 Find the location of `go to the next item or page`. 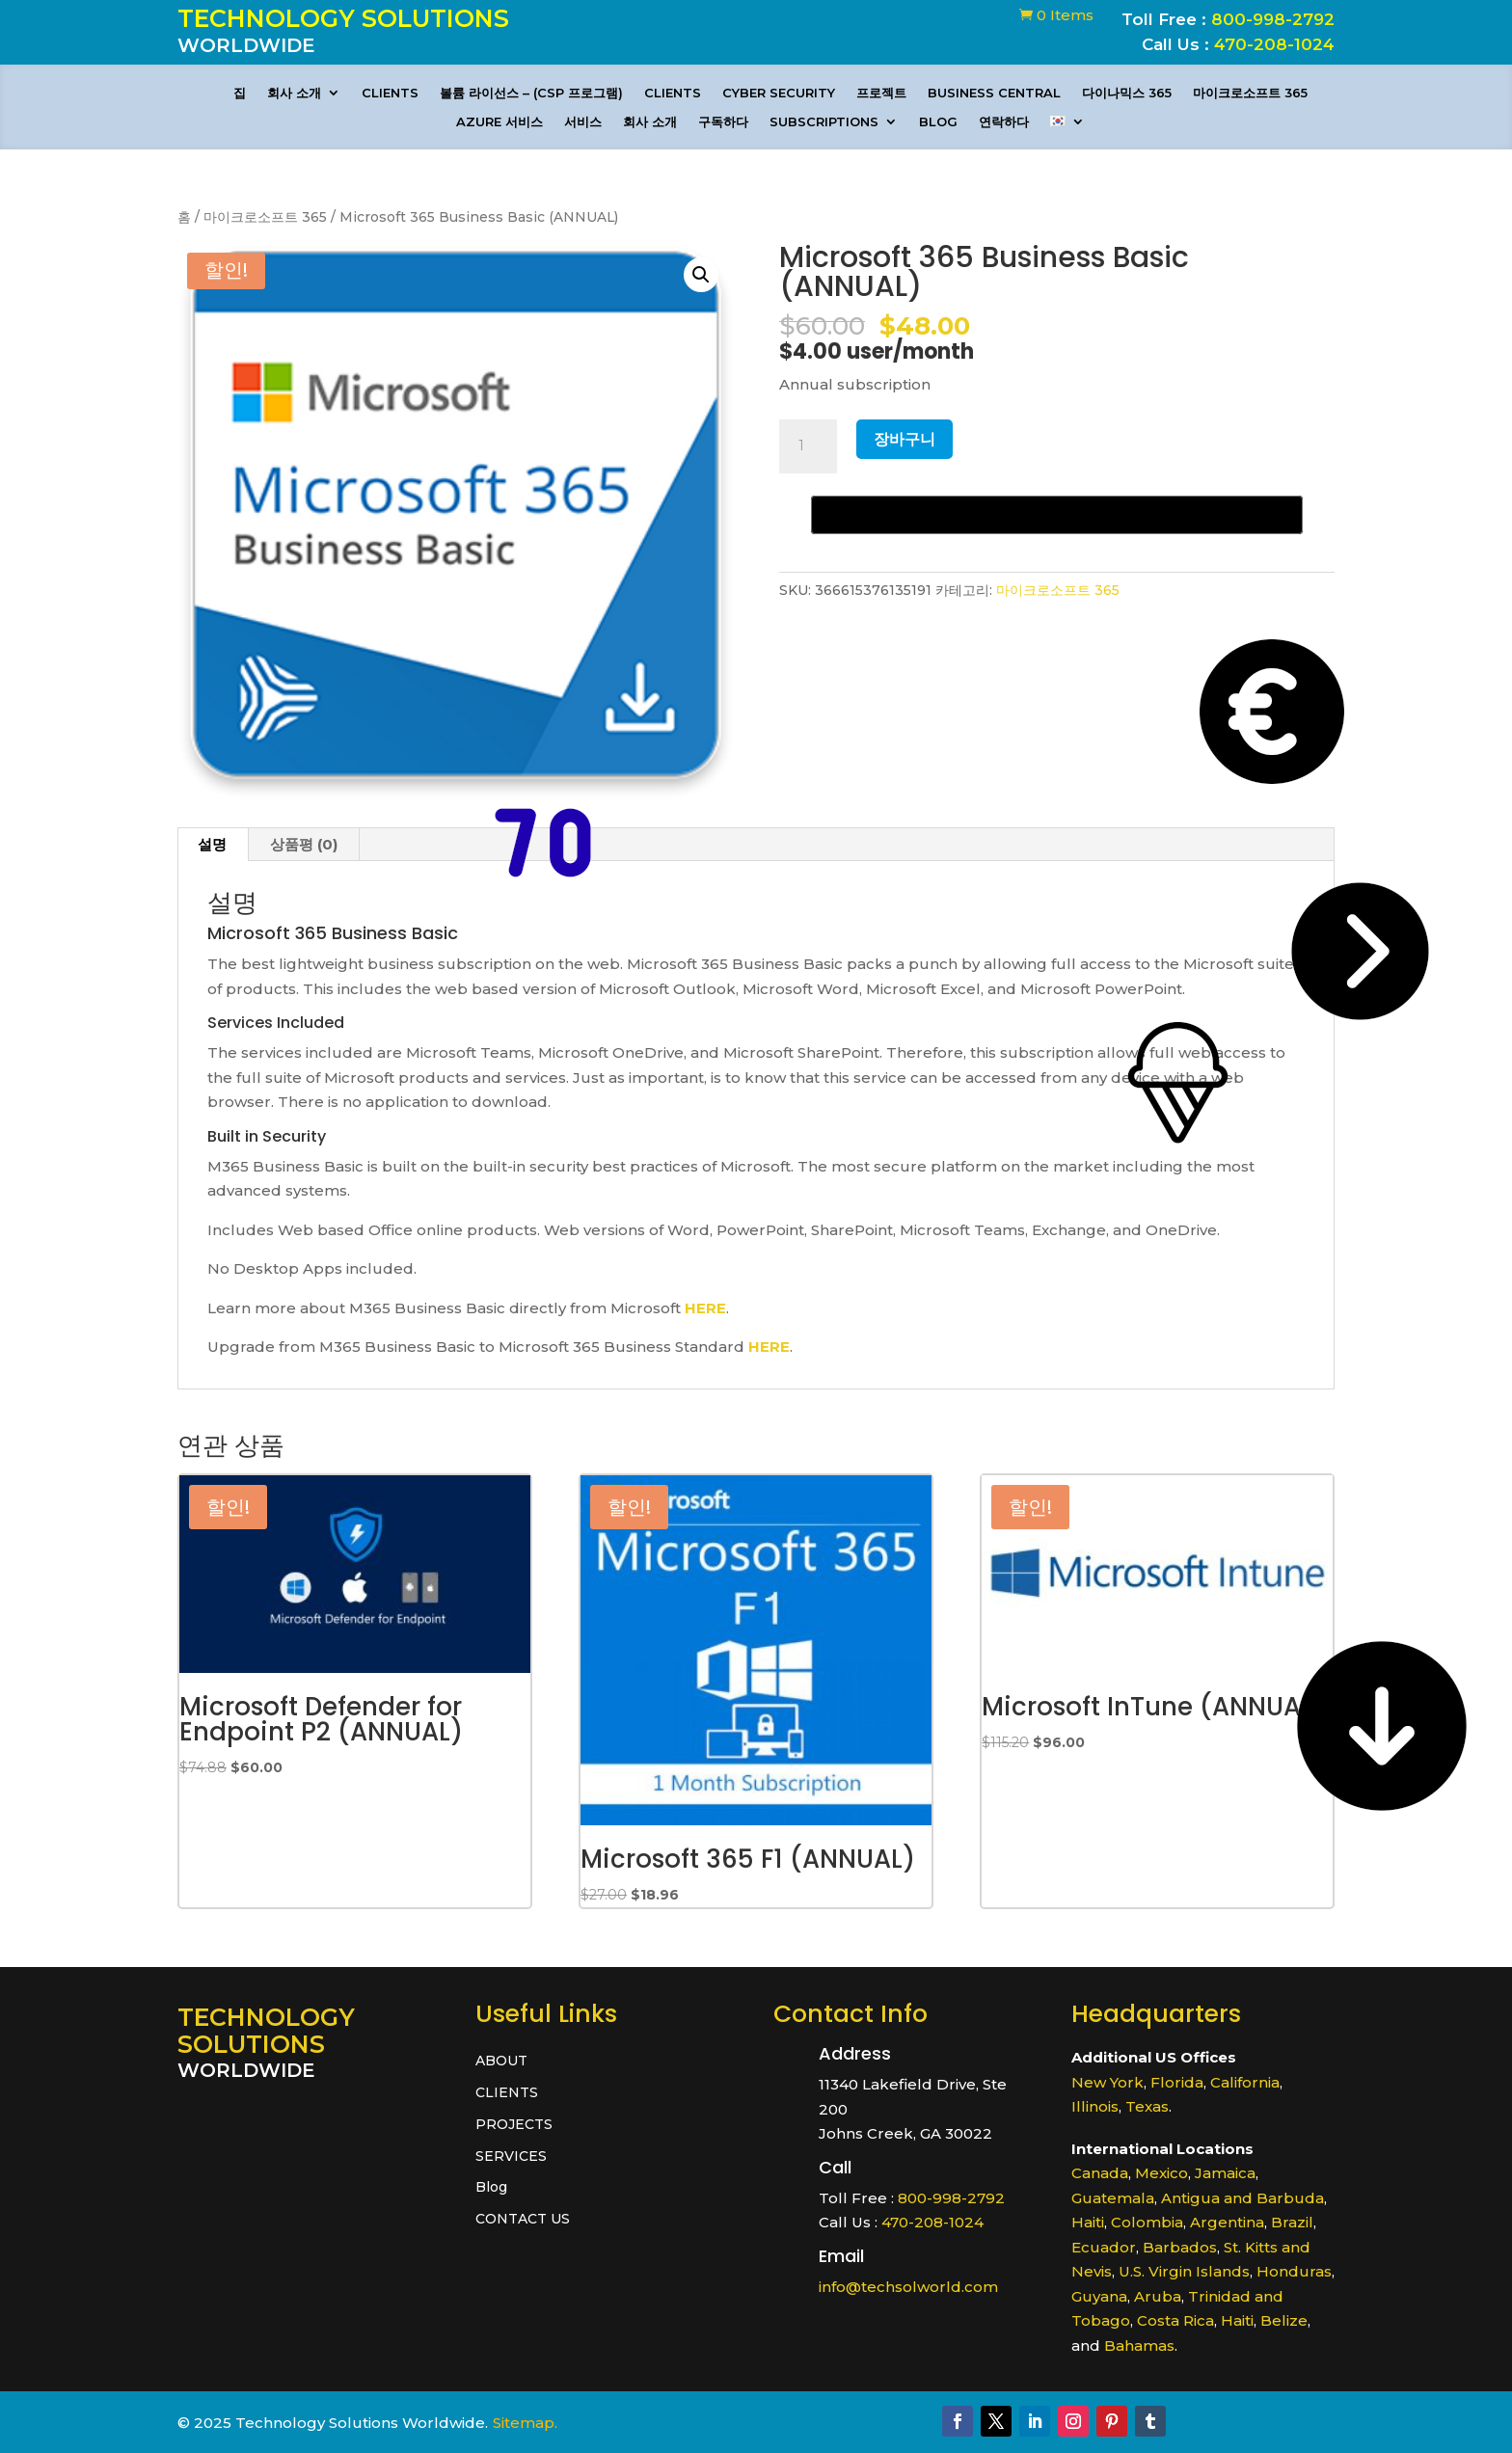

go to the next item or page is located at coordinates (1360, 951).